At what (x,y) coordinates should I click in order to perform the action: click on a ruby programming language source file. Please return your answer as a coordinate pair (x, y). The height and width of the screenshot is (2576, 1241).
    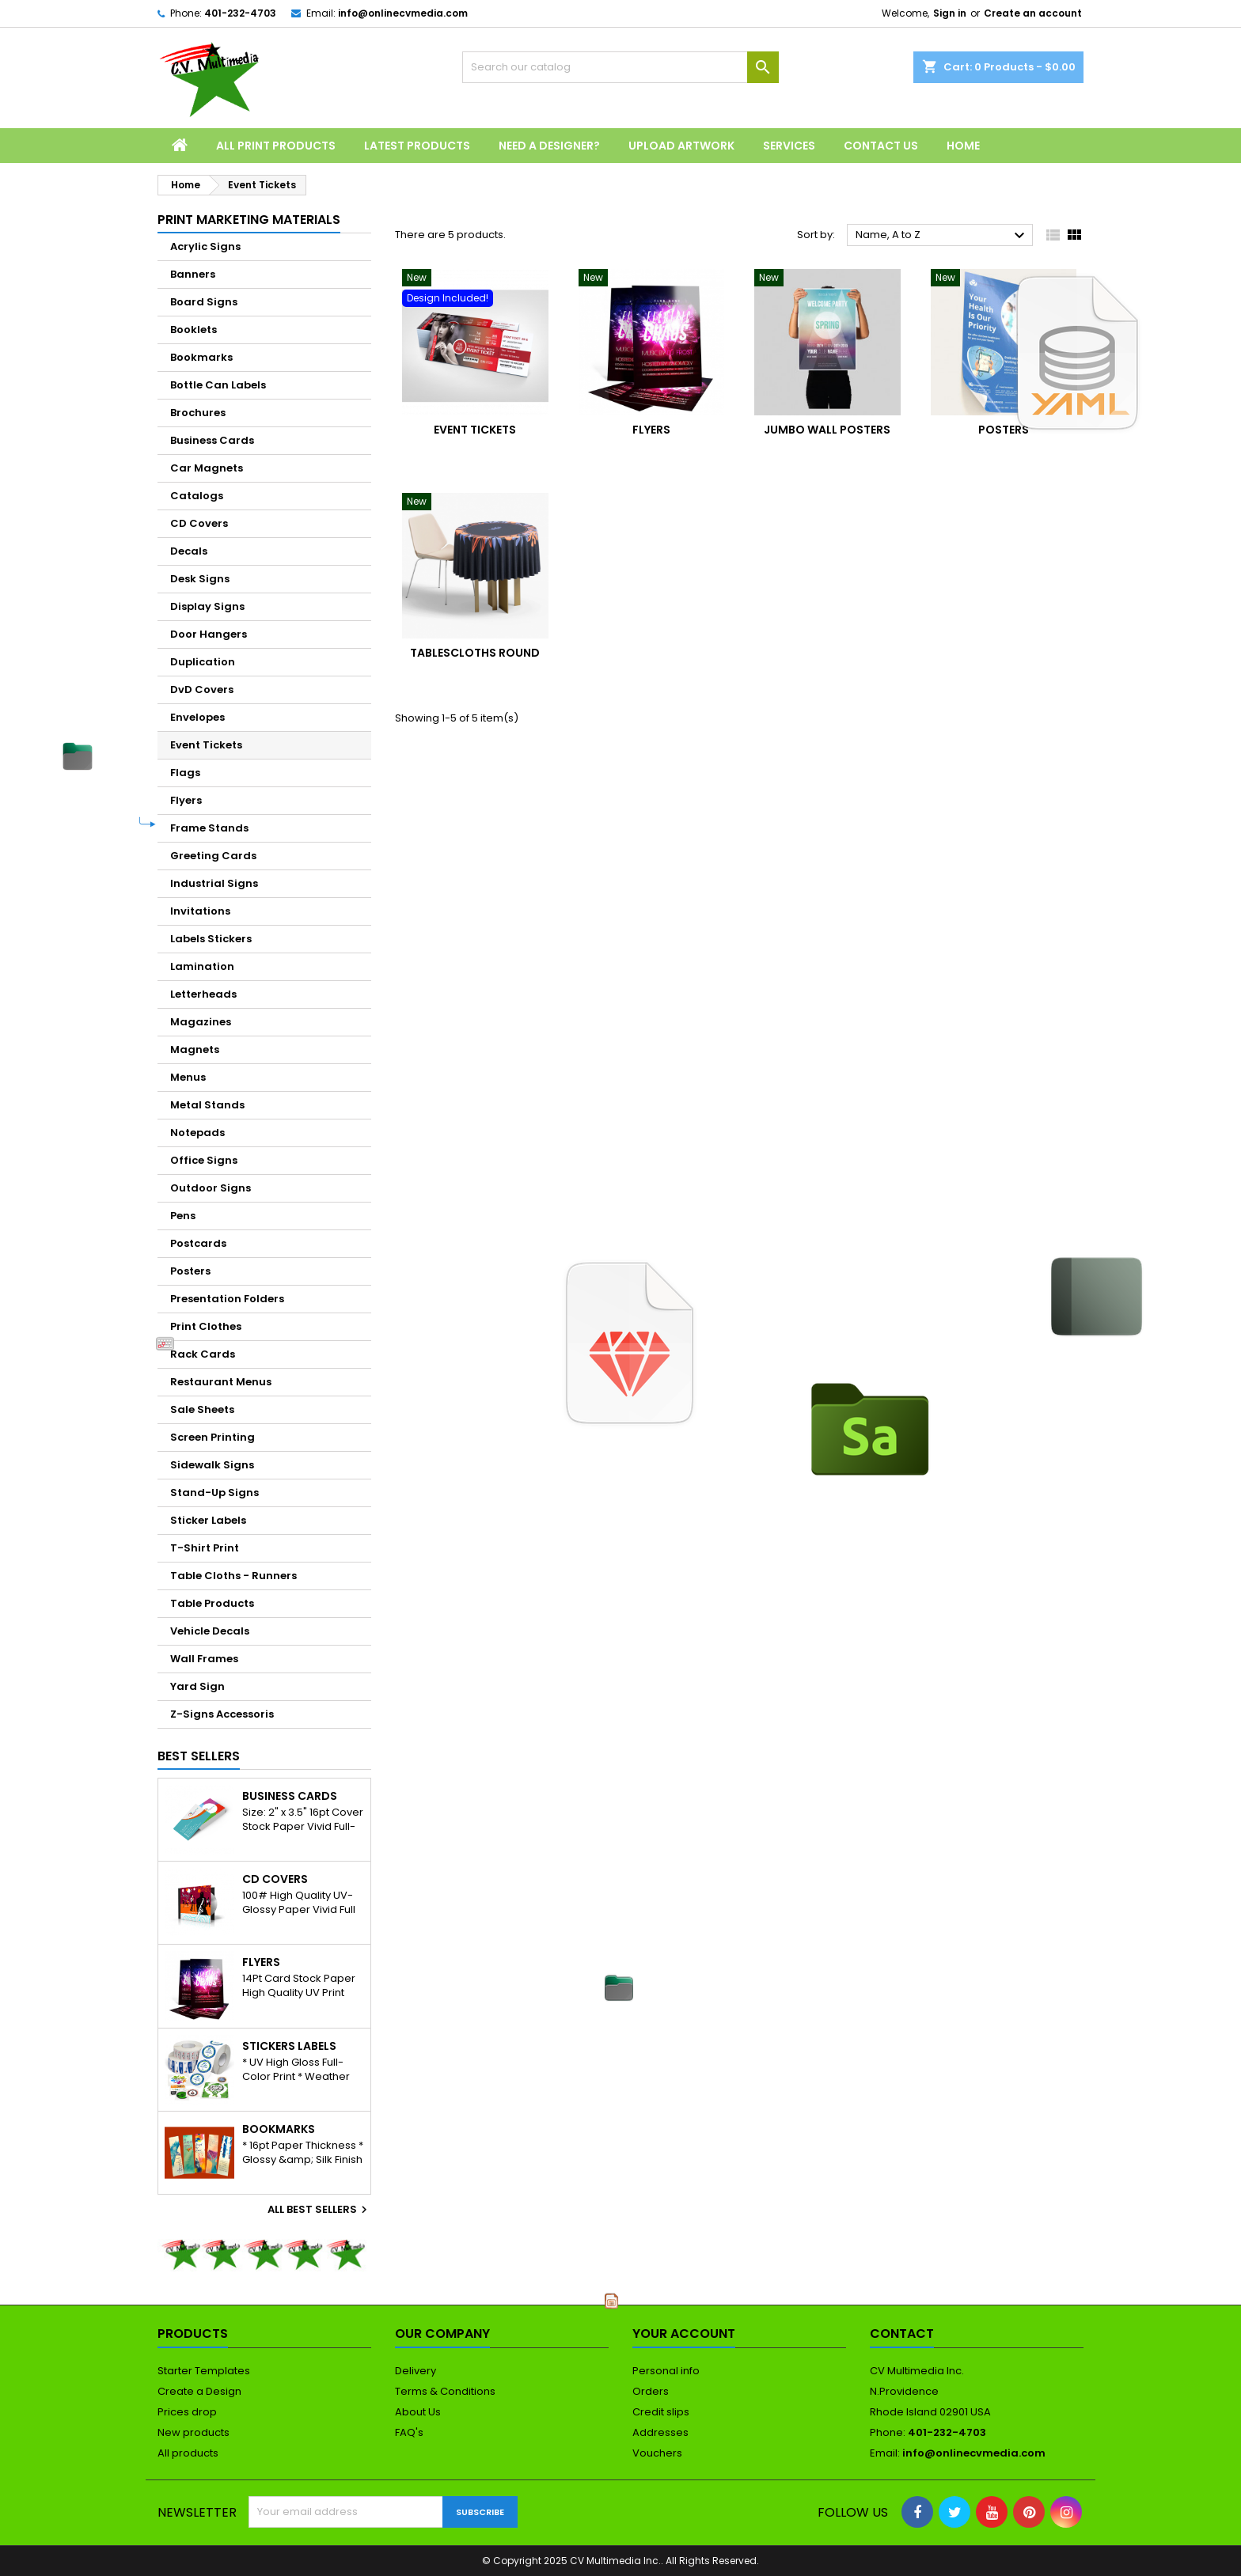
    Looking at the image, I should click on (629, 1343).